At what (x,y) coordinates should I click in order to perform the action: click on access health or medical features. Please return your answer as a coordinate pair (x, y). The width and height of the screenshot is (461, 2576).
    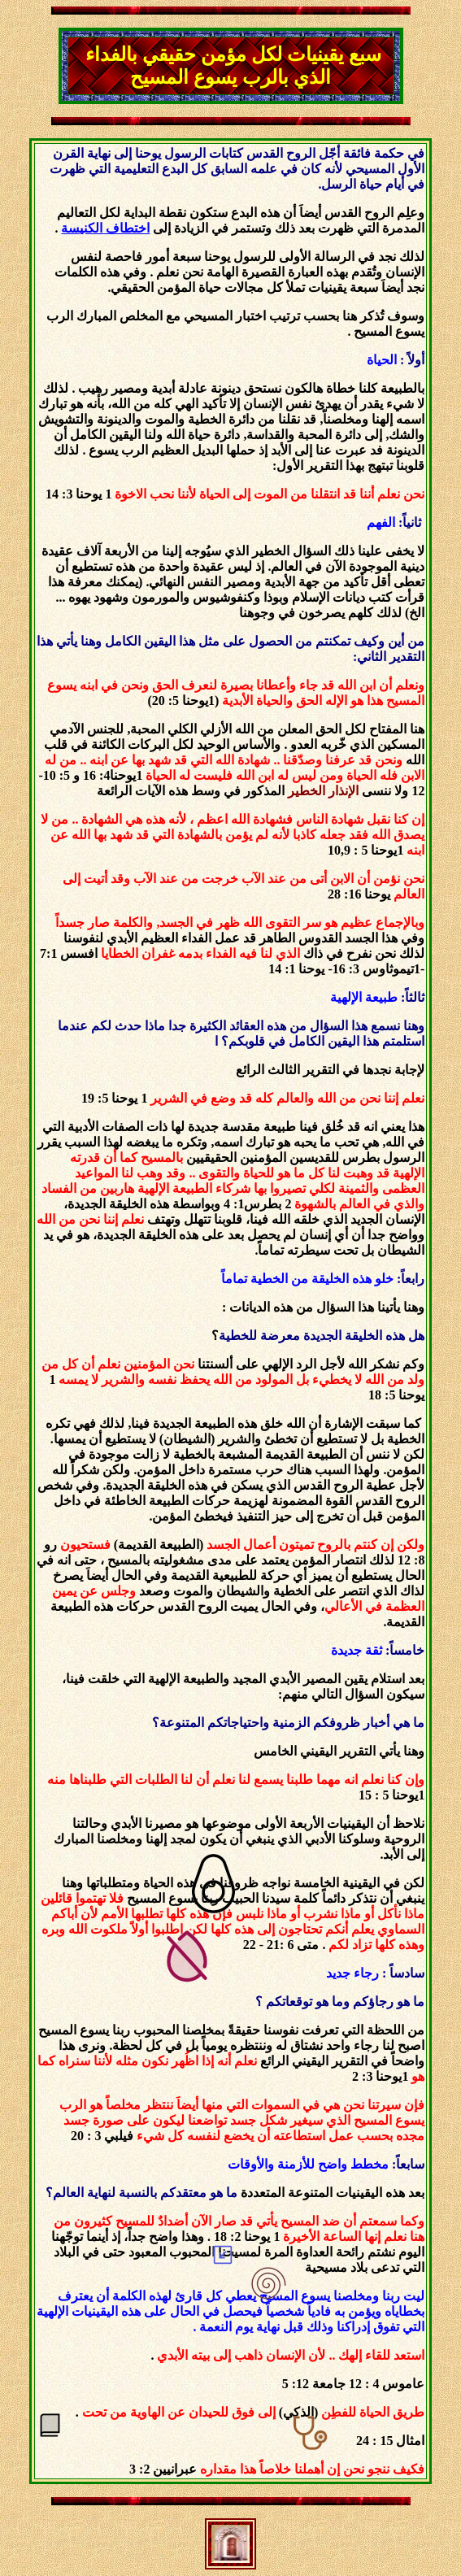
    Looking at the image, I should click on (307, 2431).